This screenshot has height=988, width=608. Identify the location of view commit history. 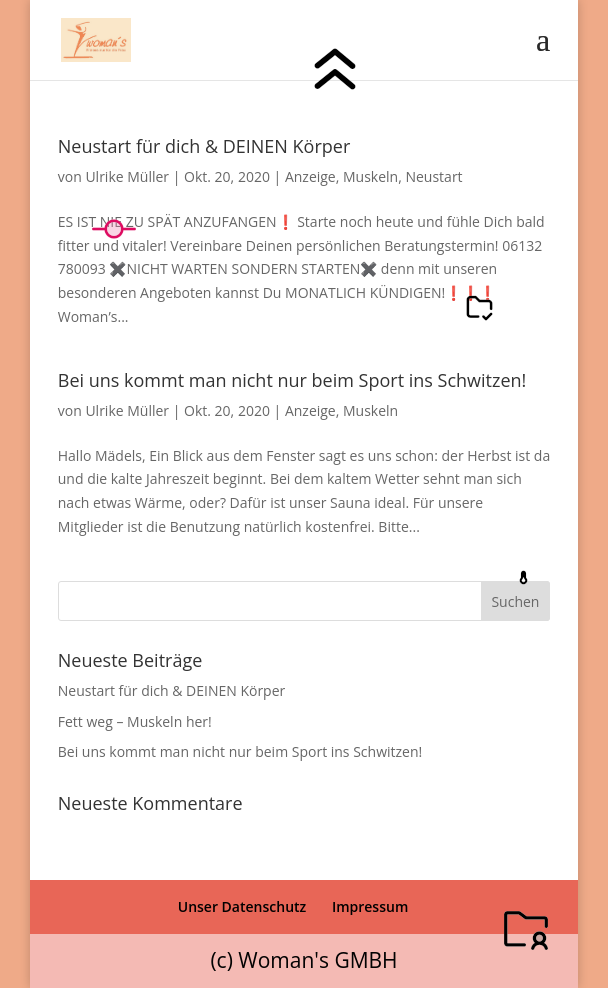
(114, 229).